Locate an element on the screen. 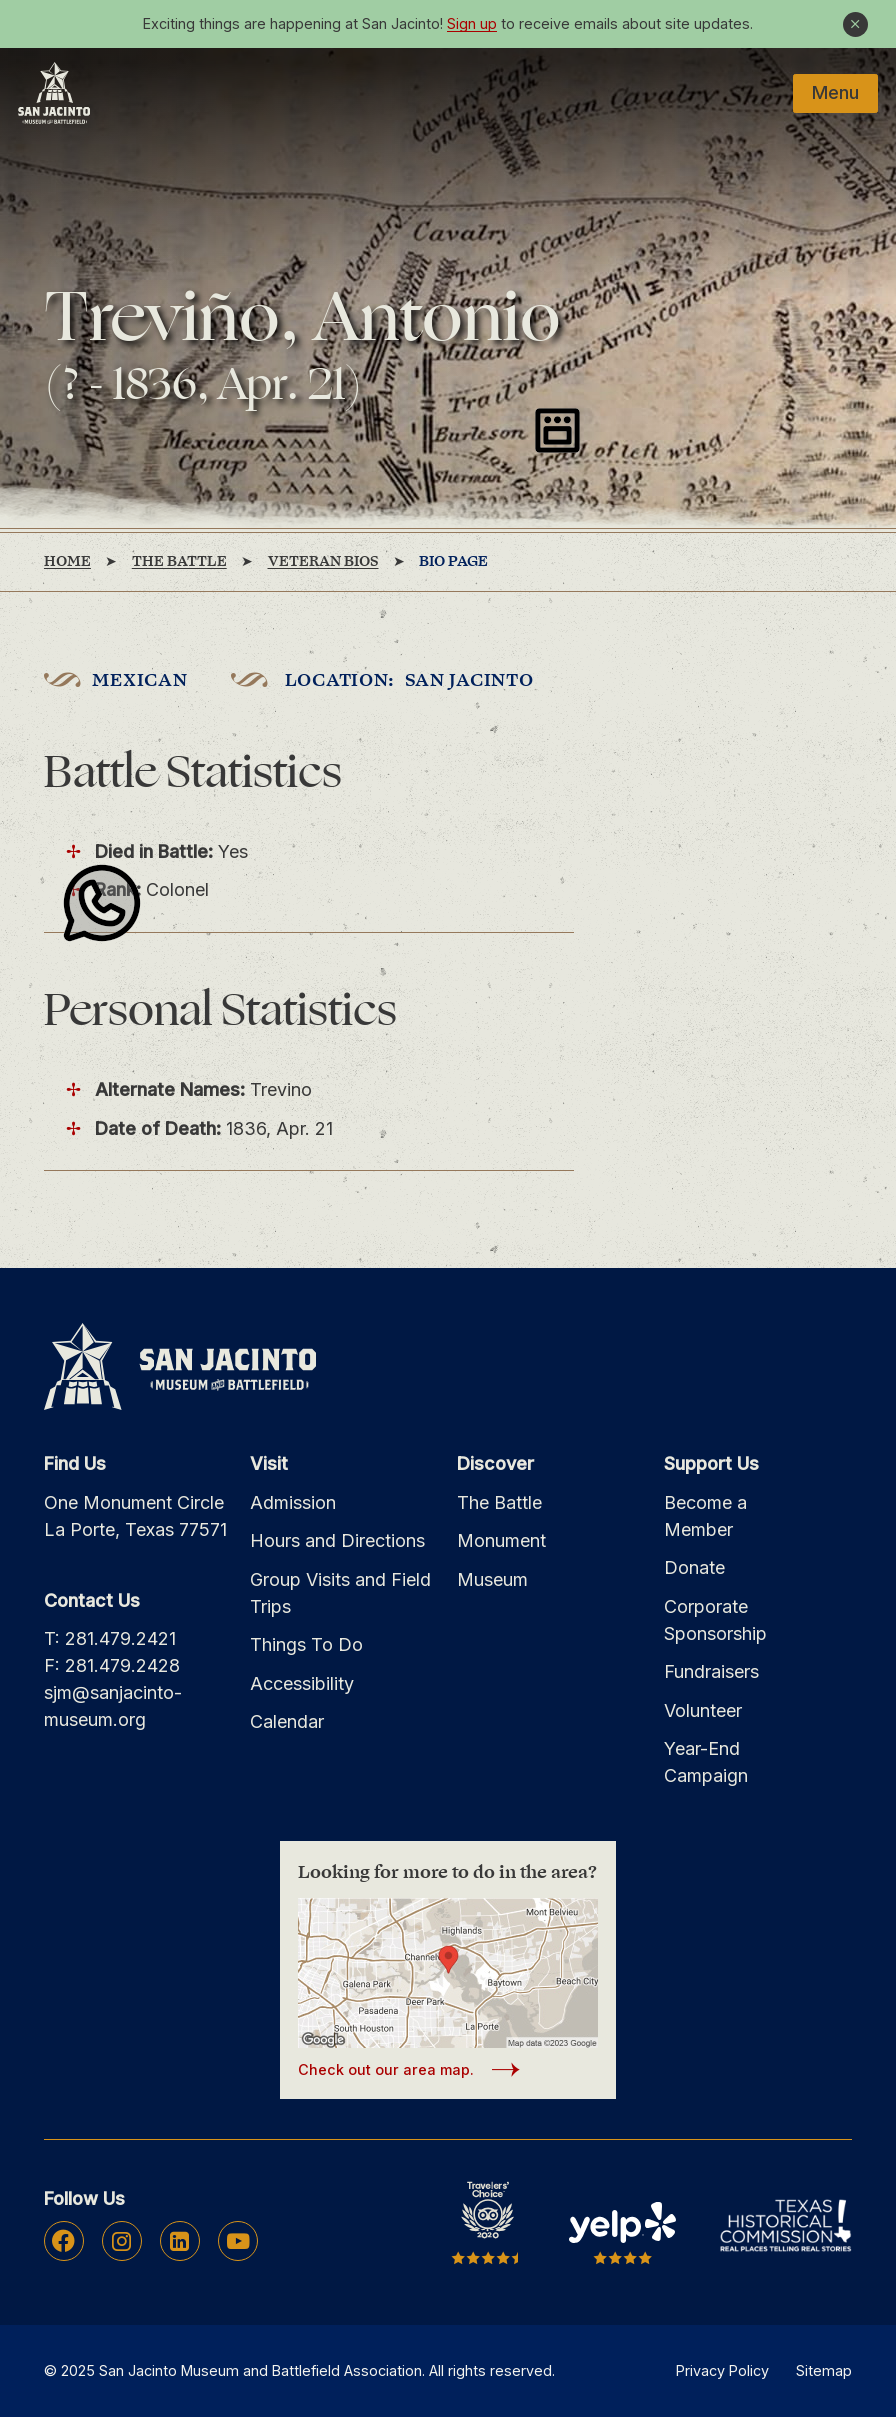 The width and height of the screenshot is (896, 2417). open WhatsApp messaging app is located at coordinates (102, 903).